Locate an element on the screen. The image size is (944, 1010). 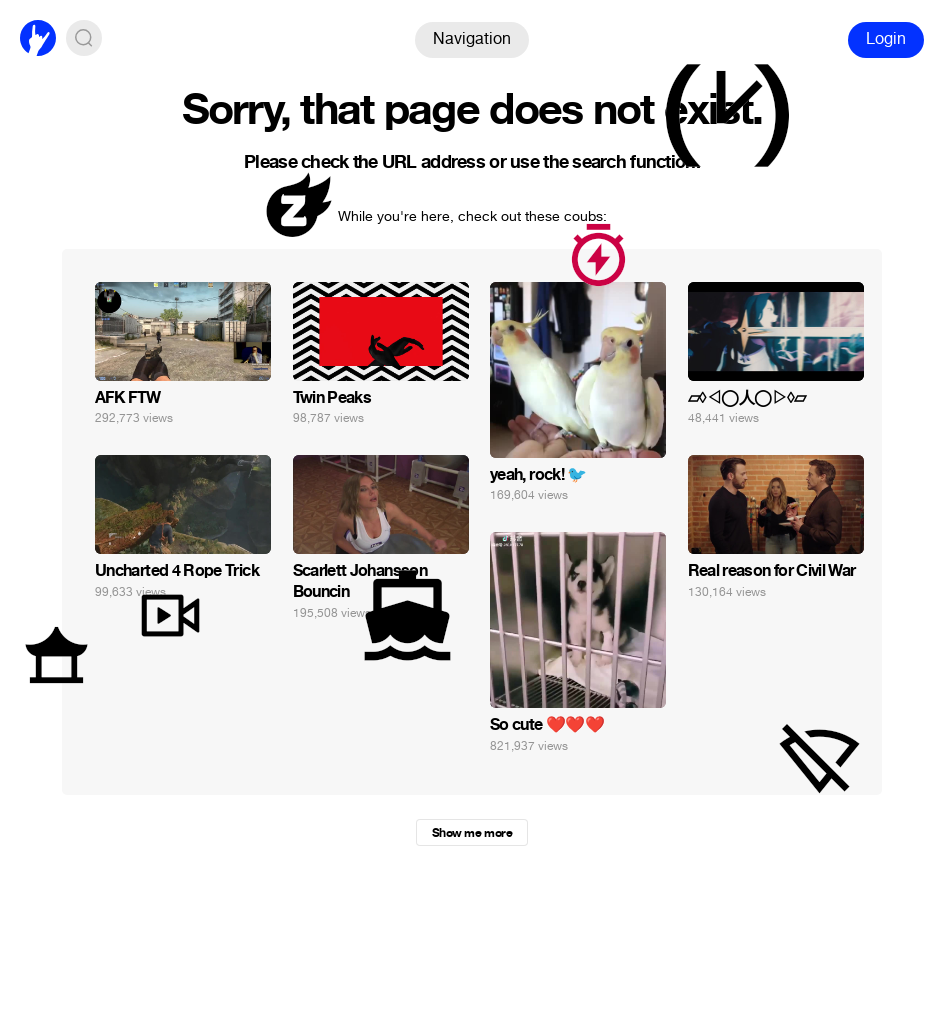
indicates wifi is disabled or disconnected is located at coordinates (819, 761).